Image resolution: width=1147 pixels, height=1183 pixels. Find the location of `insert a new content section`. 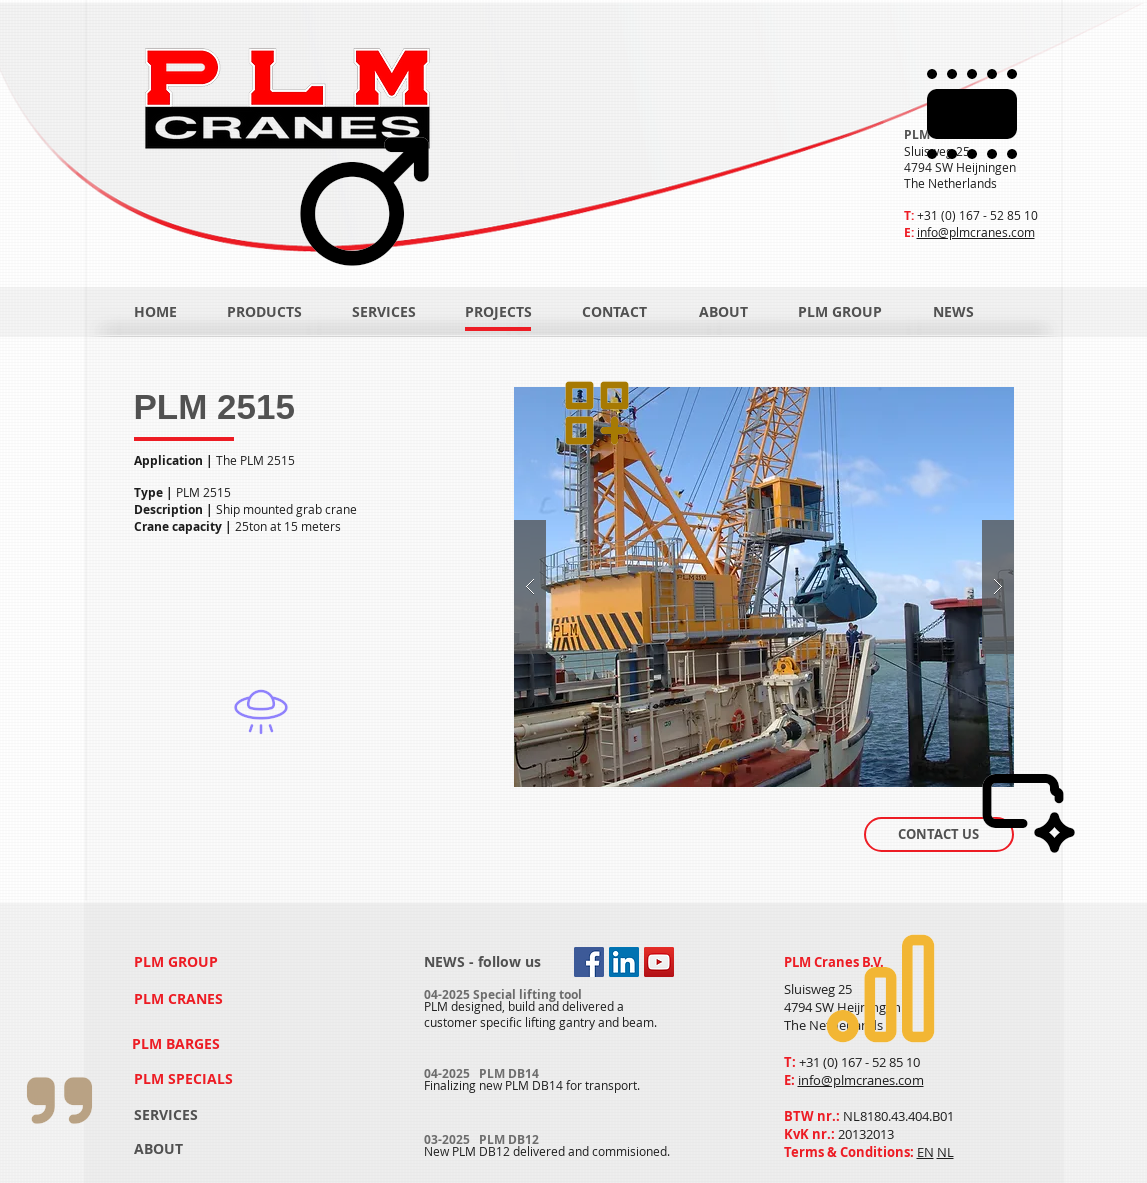

insert a new content section is located at coordinates (972, 114).